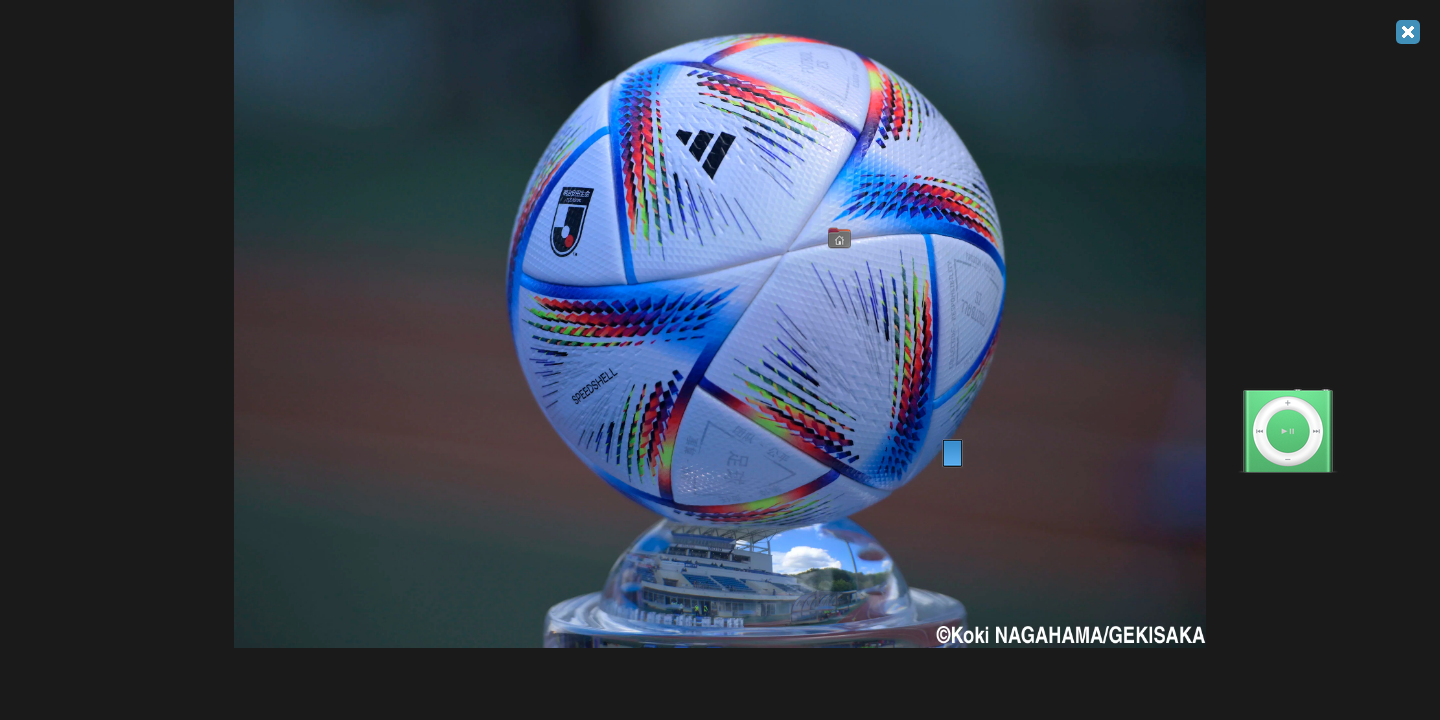 The width and height of the screenshot is (1440, 720). What do you see at coordinates (839, 237) in the screenshot?
I see `access your home folder` at bounding box center [839, 237].